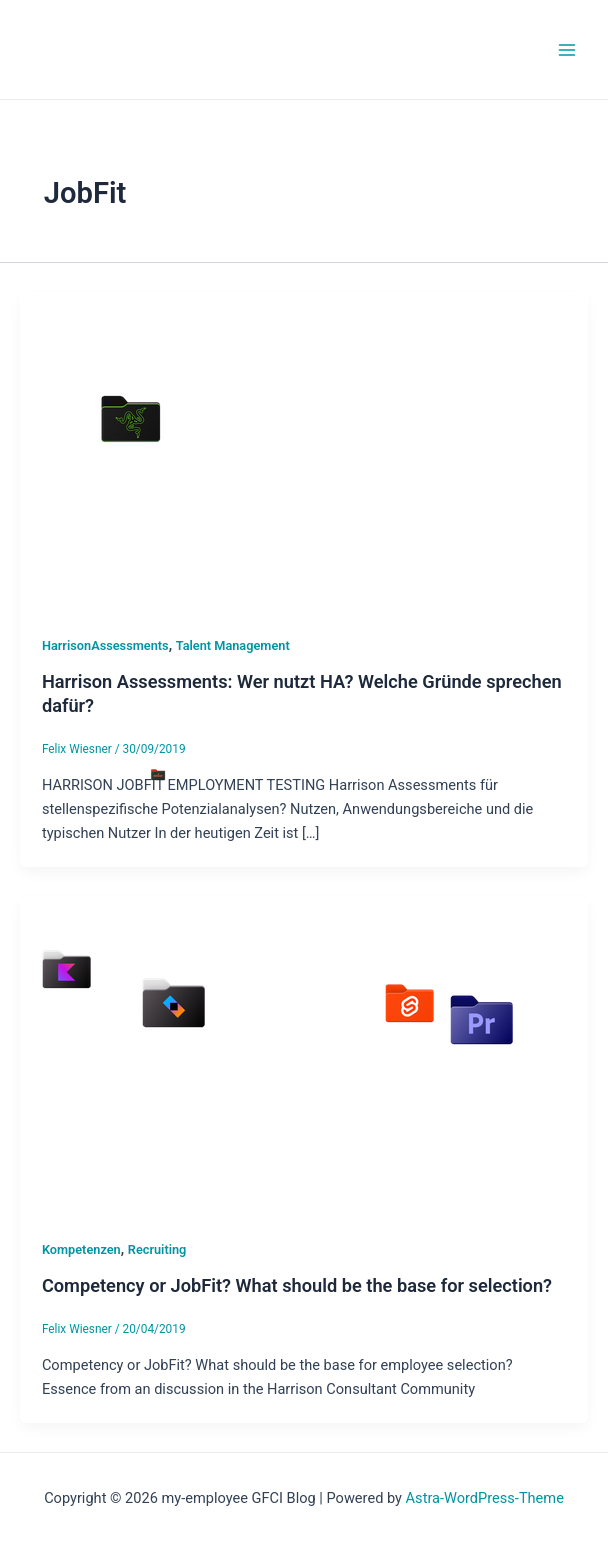 This screenshot has height=1553, width=608. I want to click on open folder containing adobe premiere project files, so click(481, 1021).